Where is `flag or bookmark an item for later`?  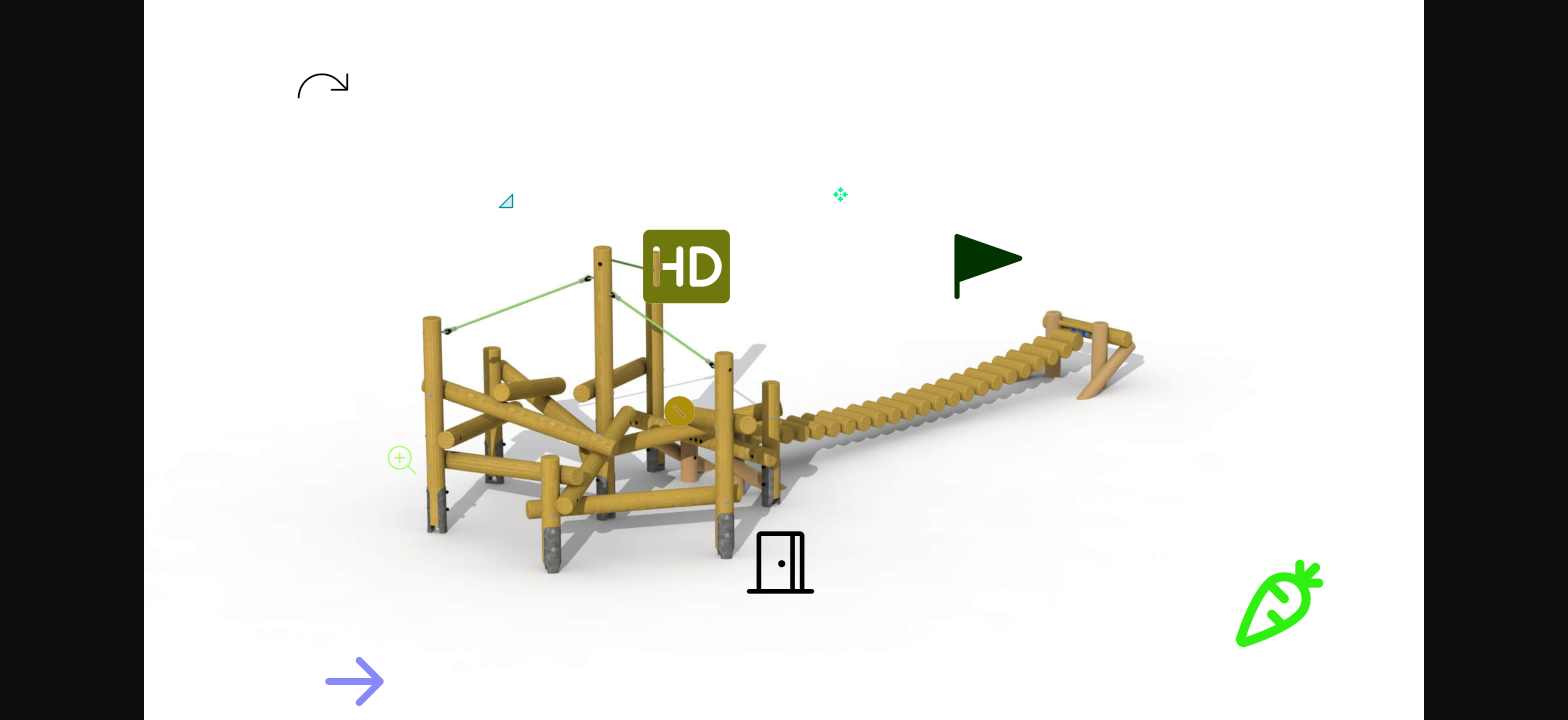 flag or bookmark an item for later is located at coordinates (981, 266).